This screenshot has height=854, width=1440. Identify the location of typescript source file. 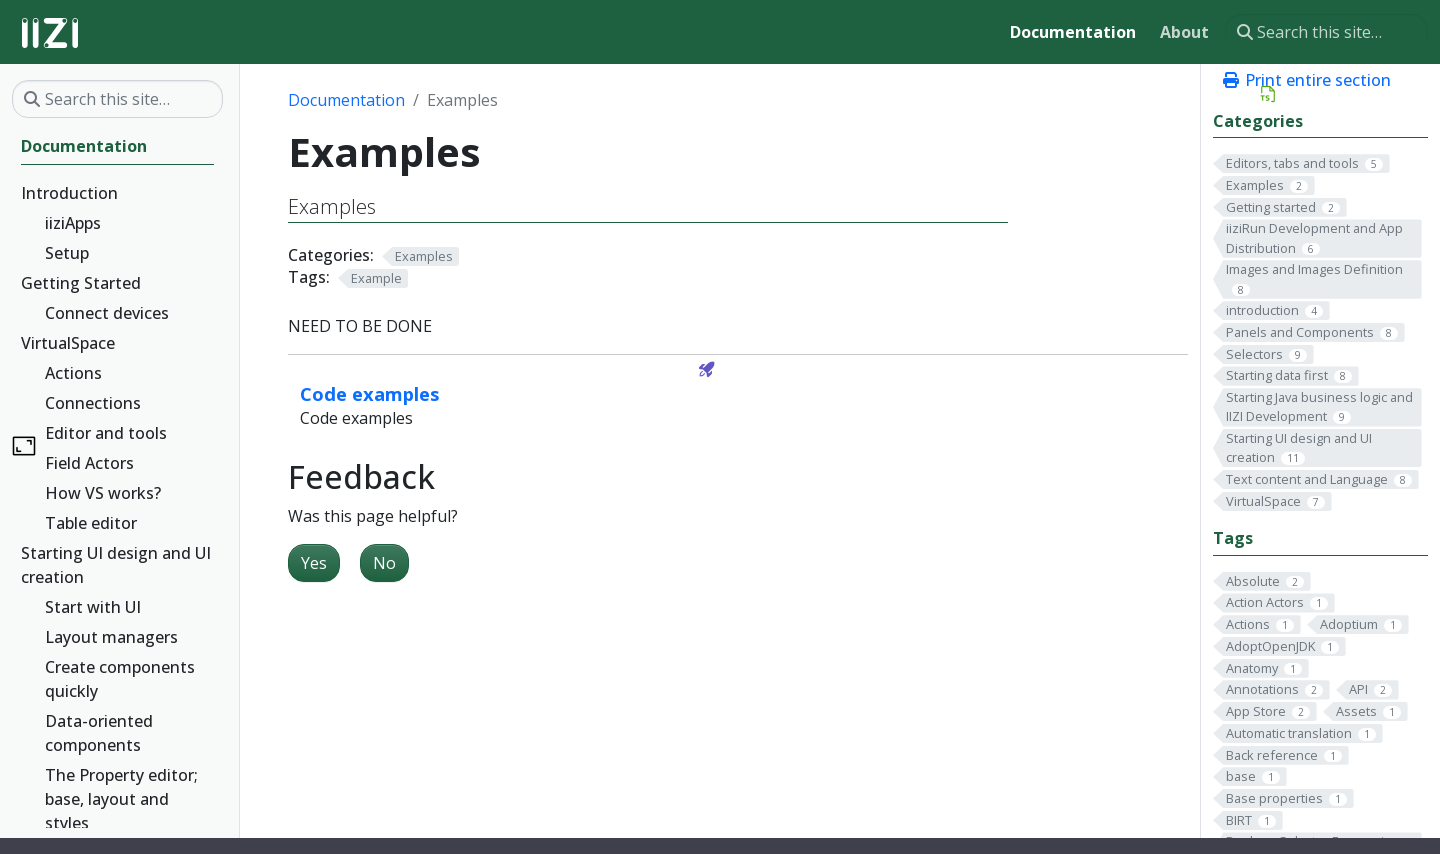
(1268, 94).